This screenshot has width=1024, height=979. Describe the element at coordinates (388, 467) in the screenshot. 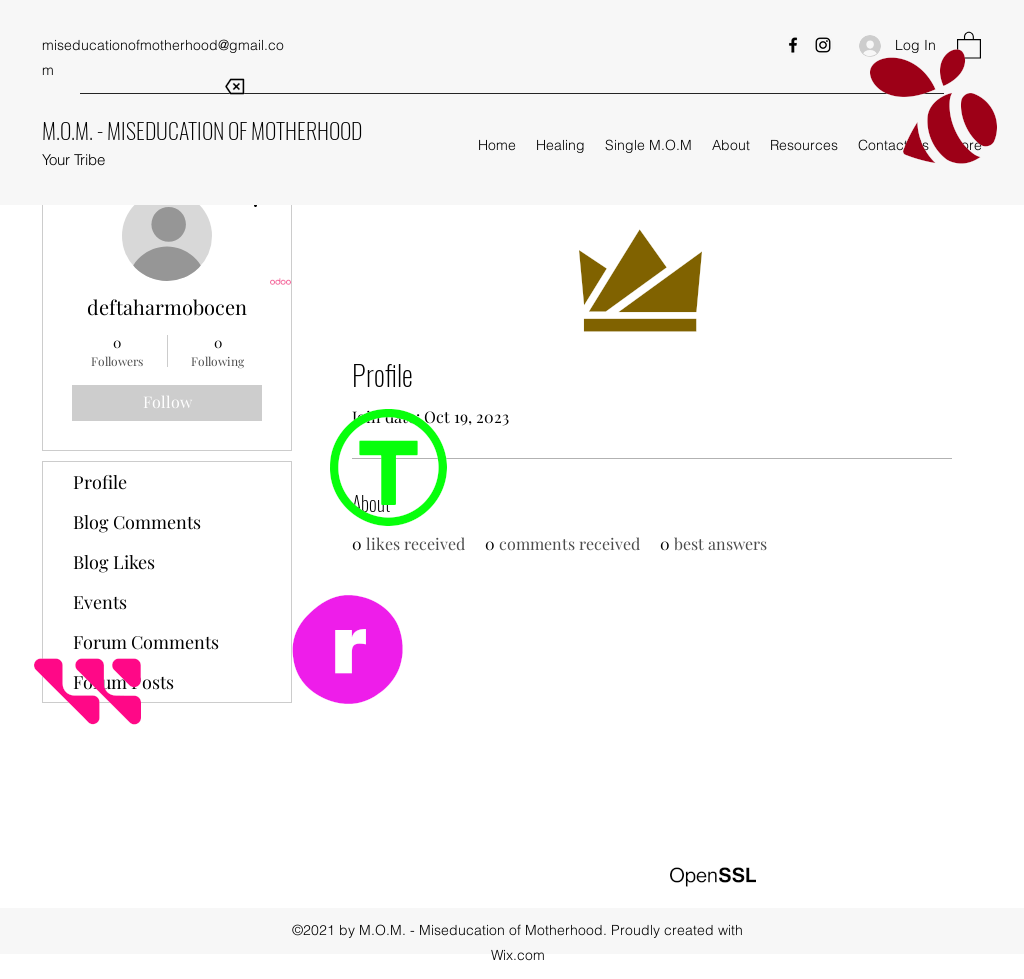

I see `open thingiverse website or app` at that location.